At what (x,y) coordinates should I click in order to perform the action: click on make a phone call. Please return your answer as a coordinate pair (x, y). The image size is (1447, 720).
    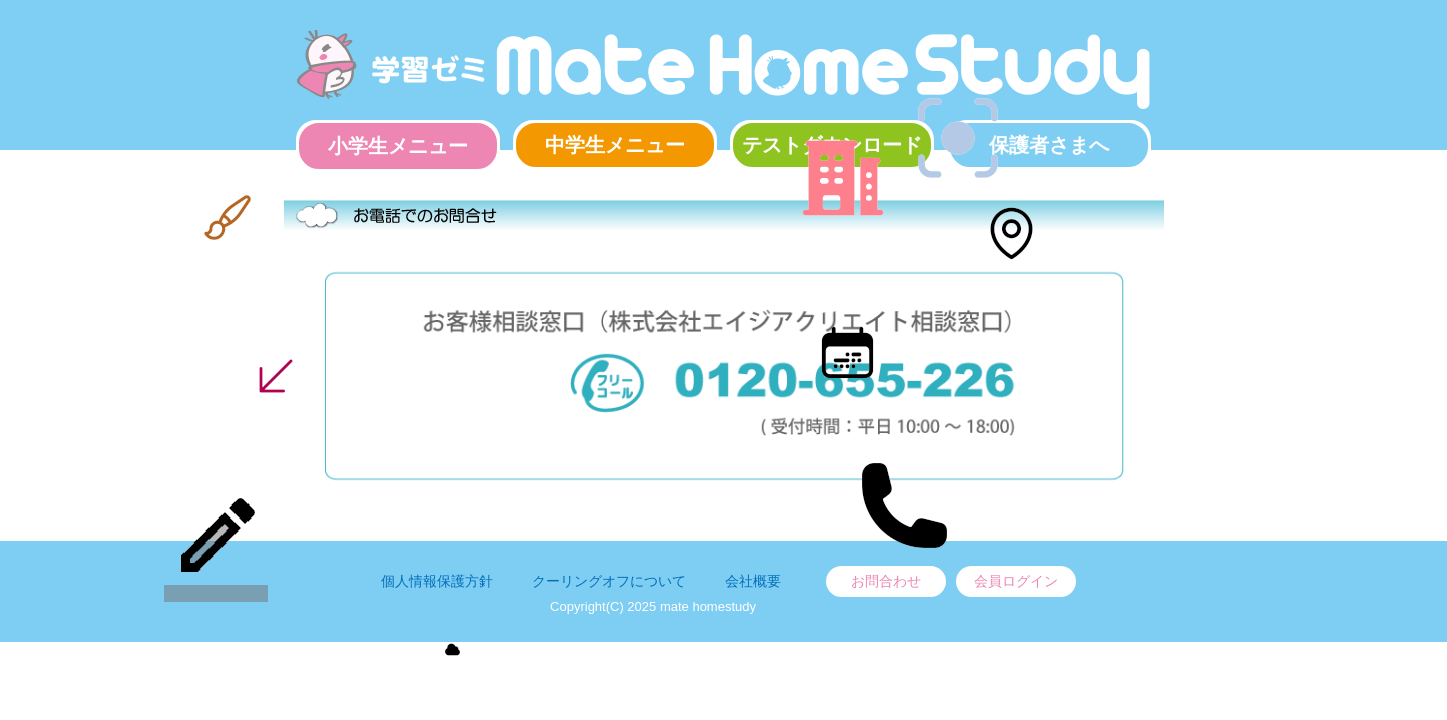
    Looking at the image, I should click on (904, 505).